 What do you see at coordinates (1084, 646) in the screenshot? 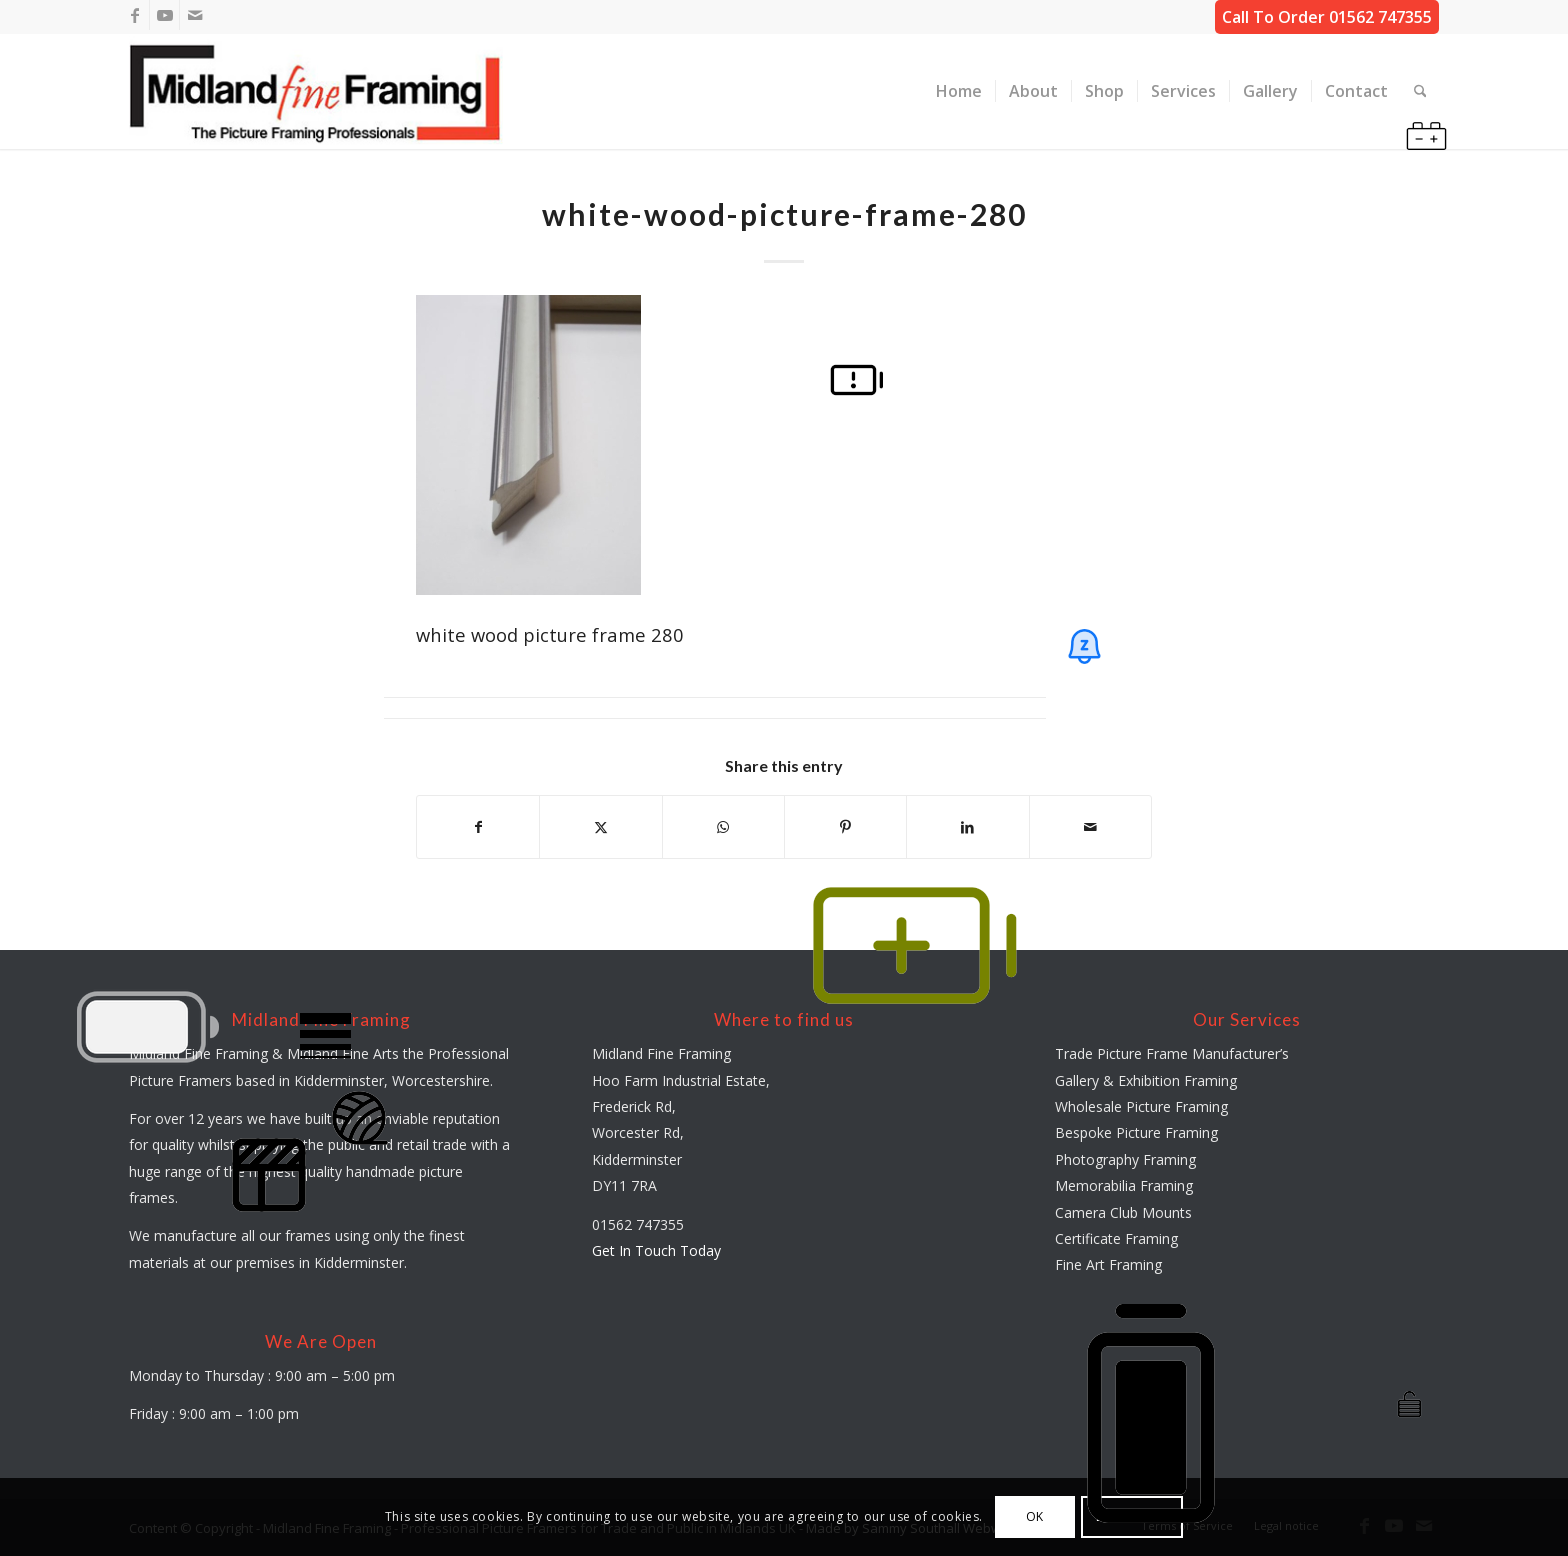
I see `mute notifications while sleeping` at bounding box center [1084, 646].